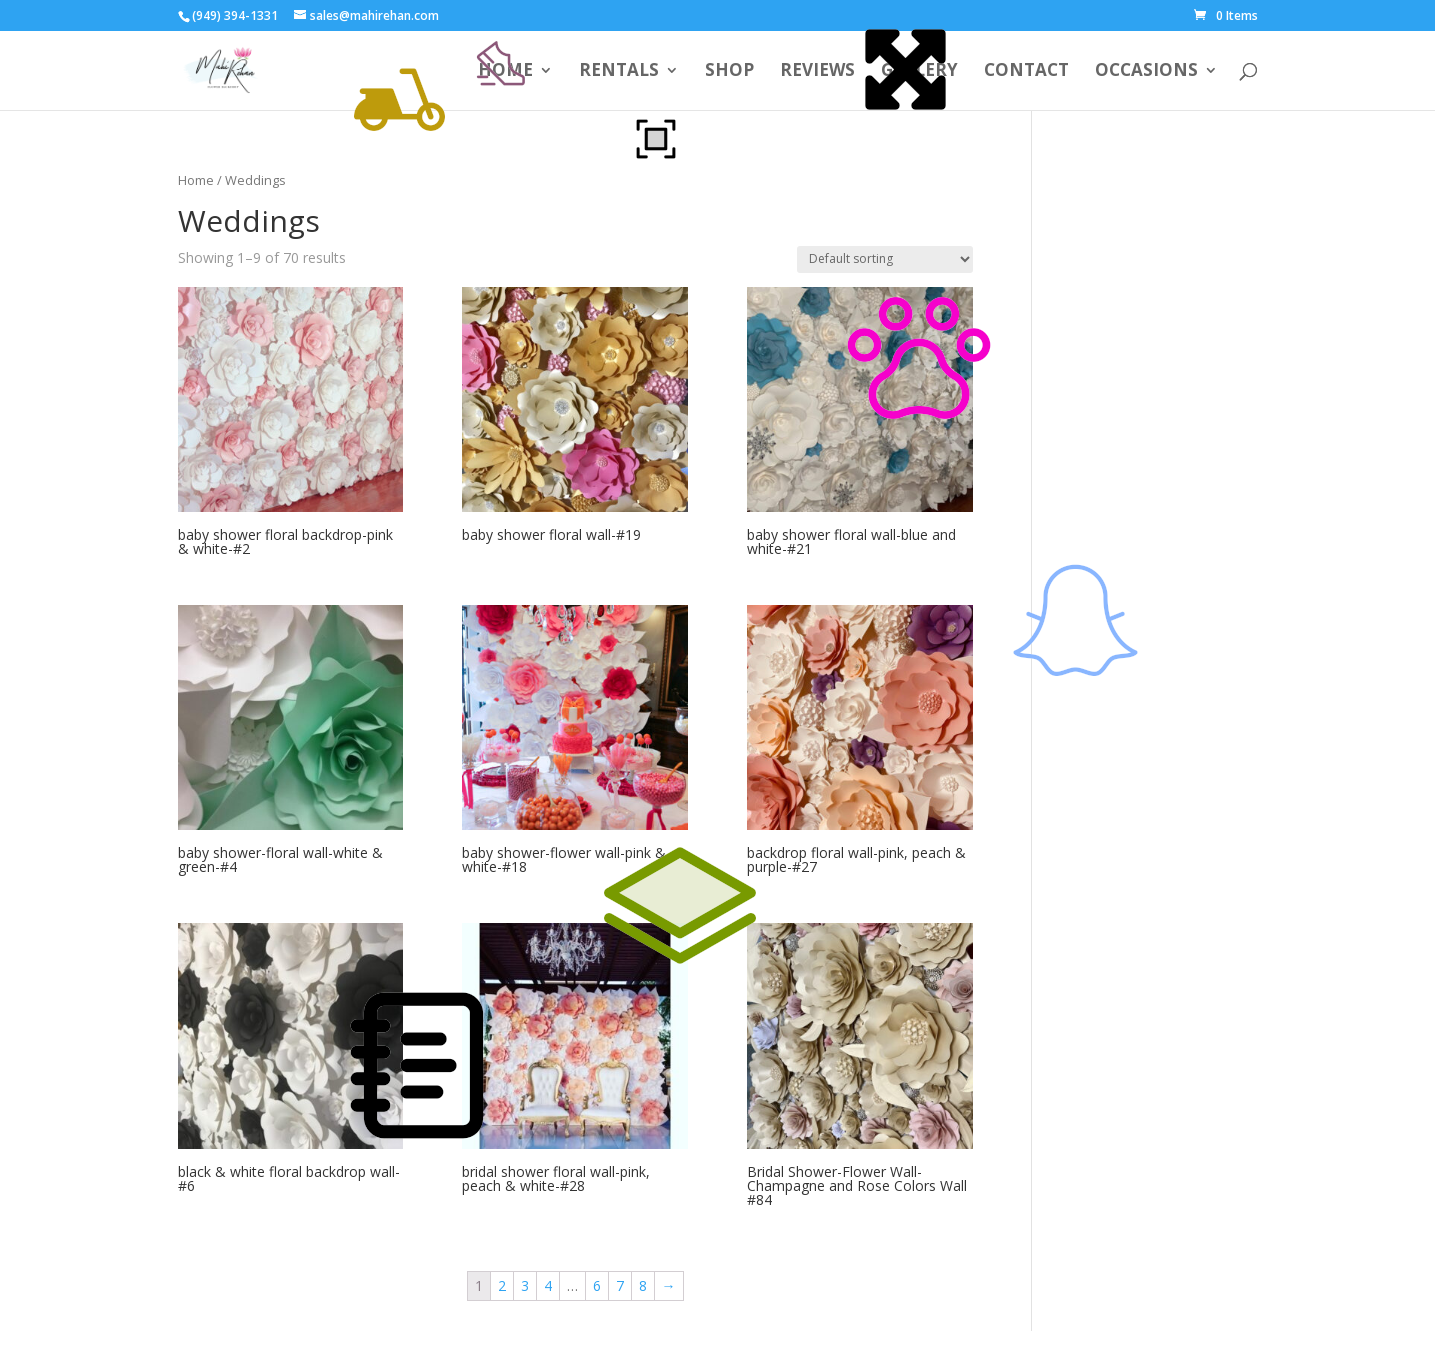 The height and width of the screenshot is (1351, 1435). Describe the element at coordinates (423, 1065) in the screenshot. I see `open your notes or notebook` at that location.